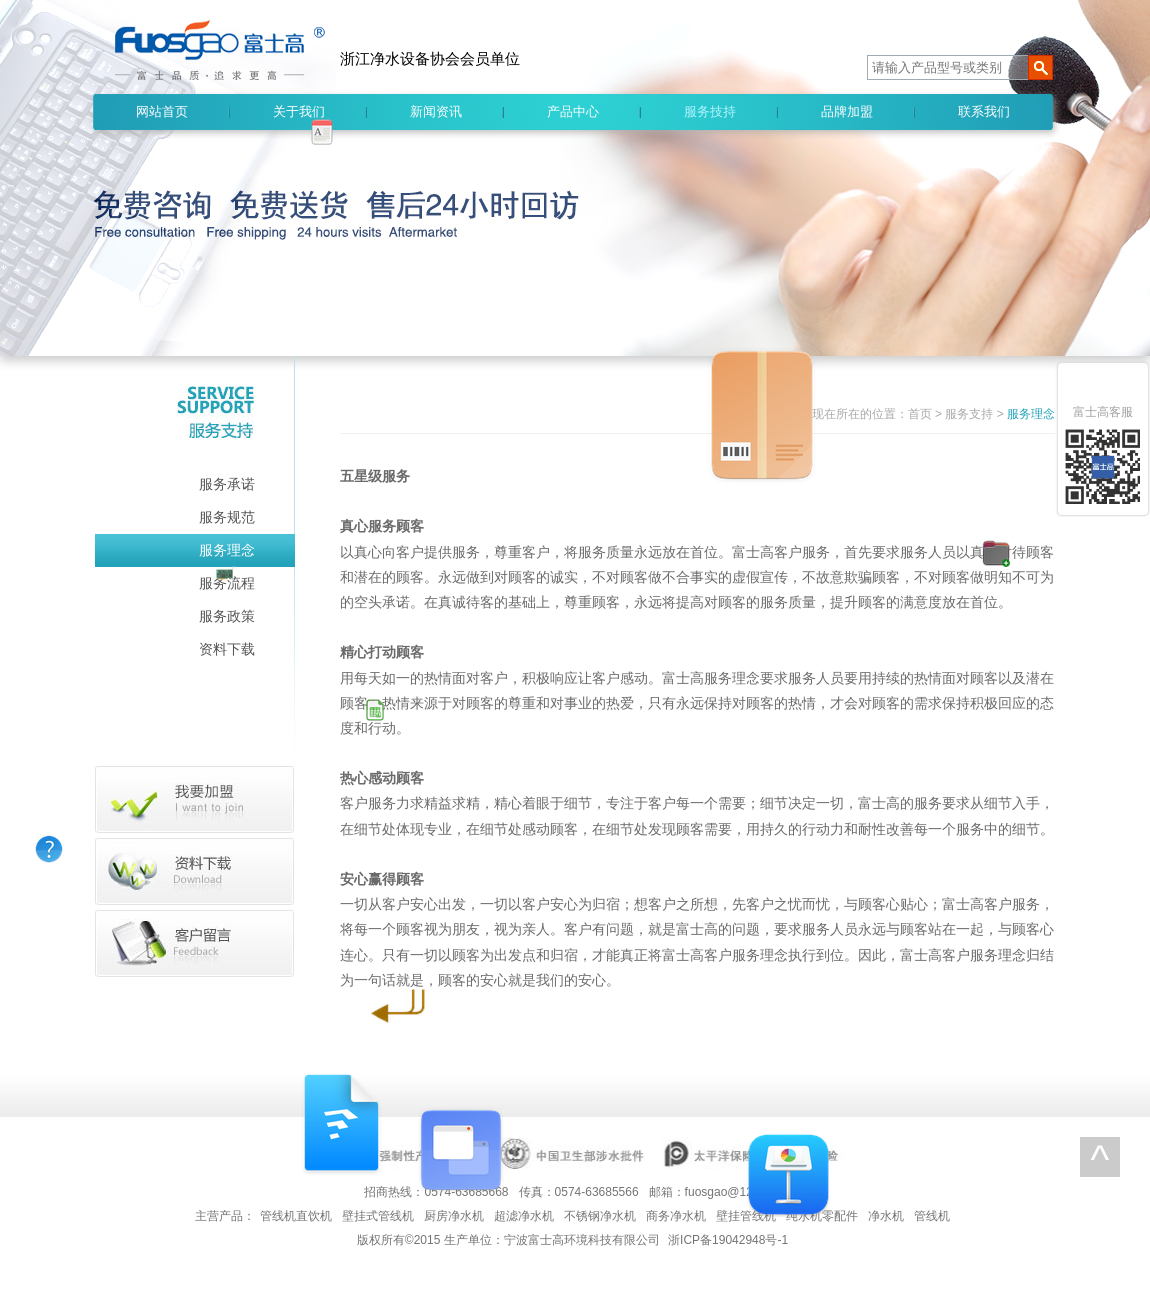 This screenshot has width=1150, height=1292. I want to click on view motherboard or hardware information, so click(225, 574).